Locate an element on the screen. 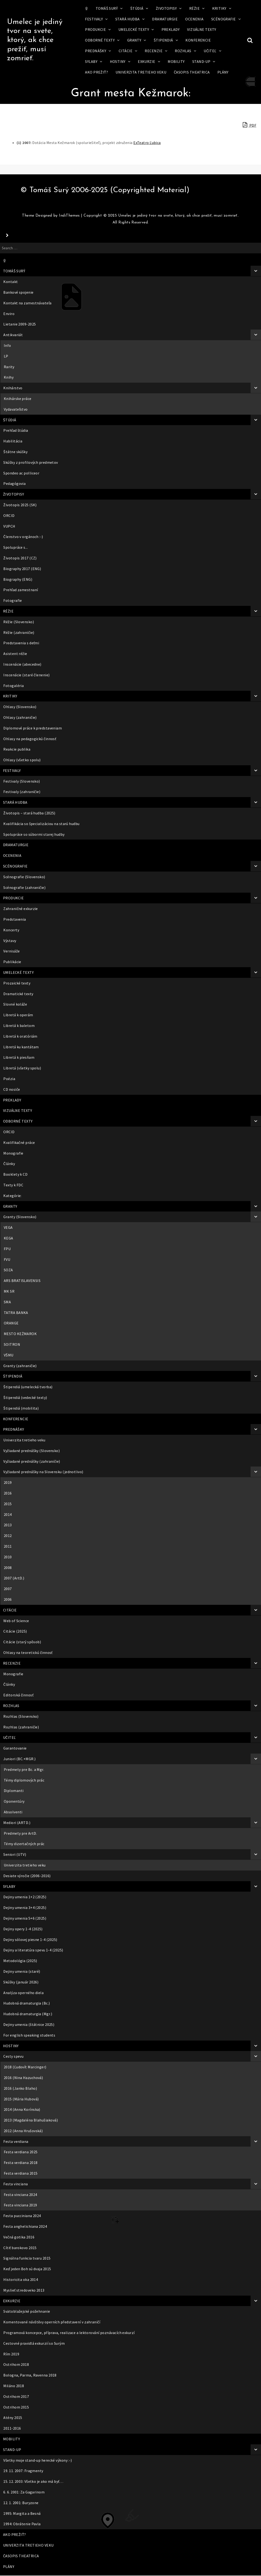  view image file is located at coordinates (72, 297).